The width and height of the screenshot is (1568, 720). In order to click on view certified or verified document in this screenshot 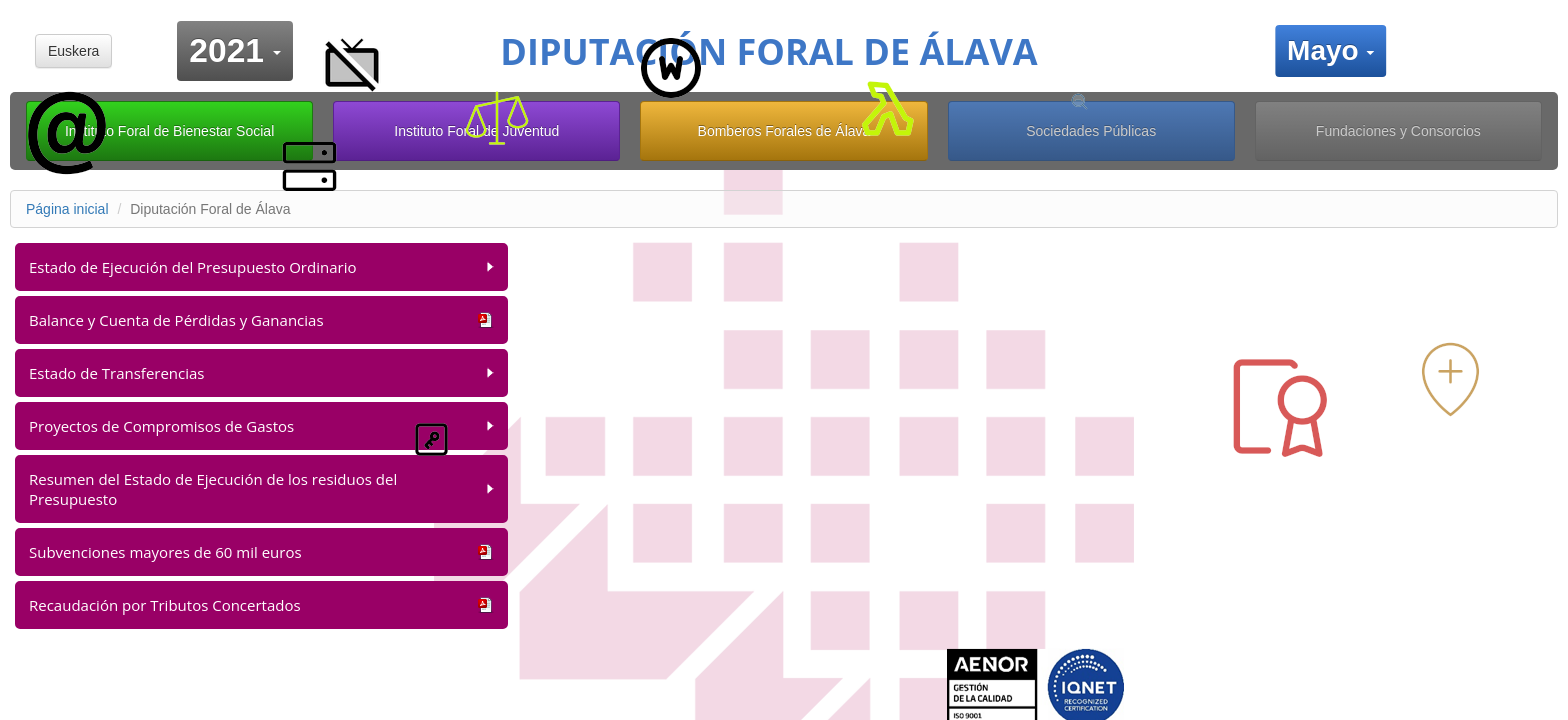, I will do `click(1276, 406)`.